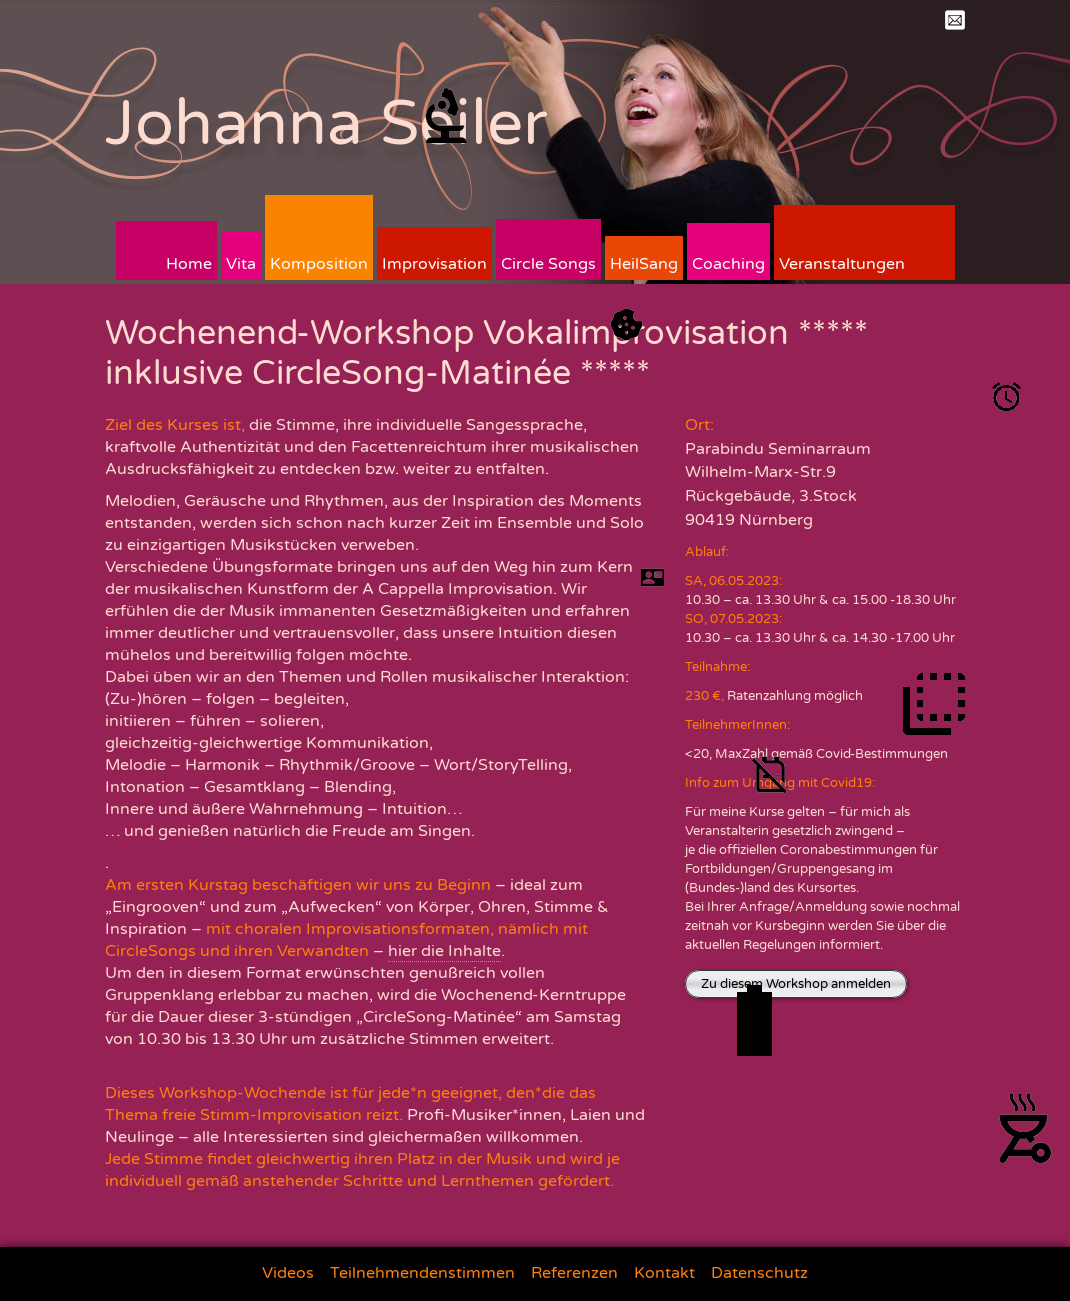  What do you see at coordinates (446, 116) in the screenshot?
I see `access biotech or laboratory features` at bounding box center [446, 116].